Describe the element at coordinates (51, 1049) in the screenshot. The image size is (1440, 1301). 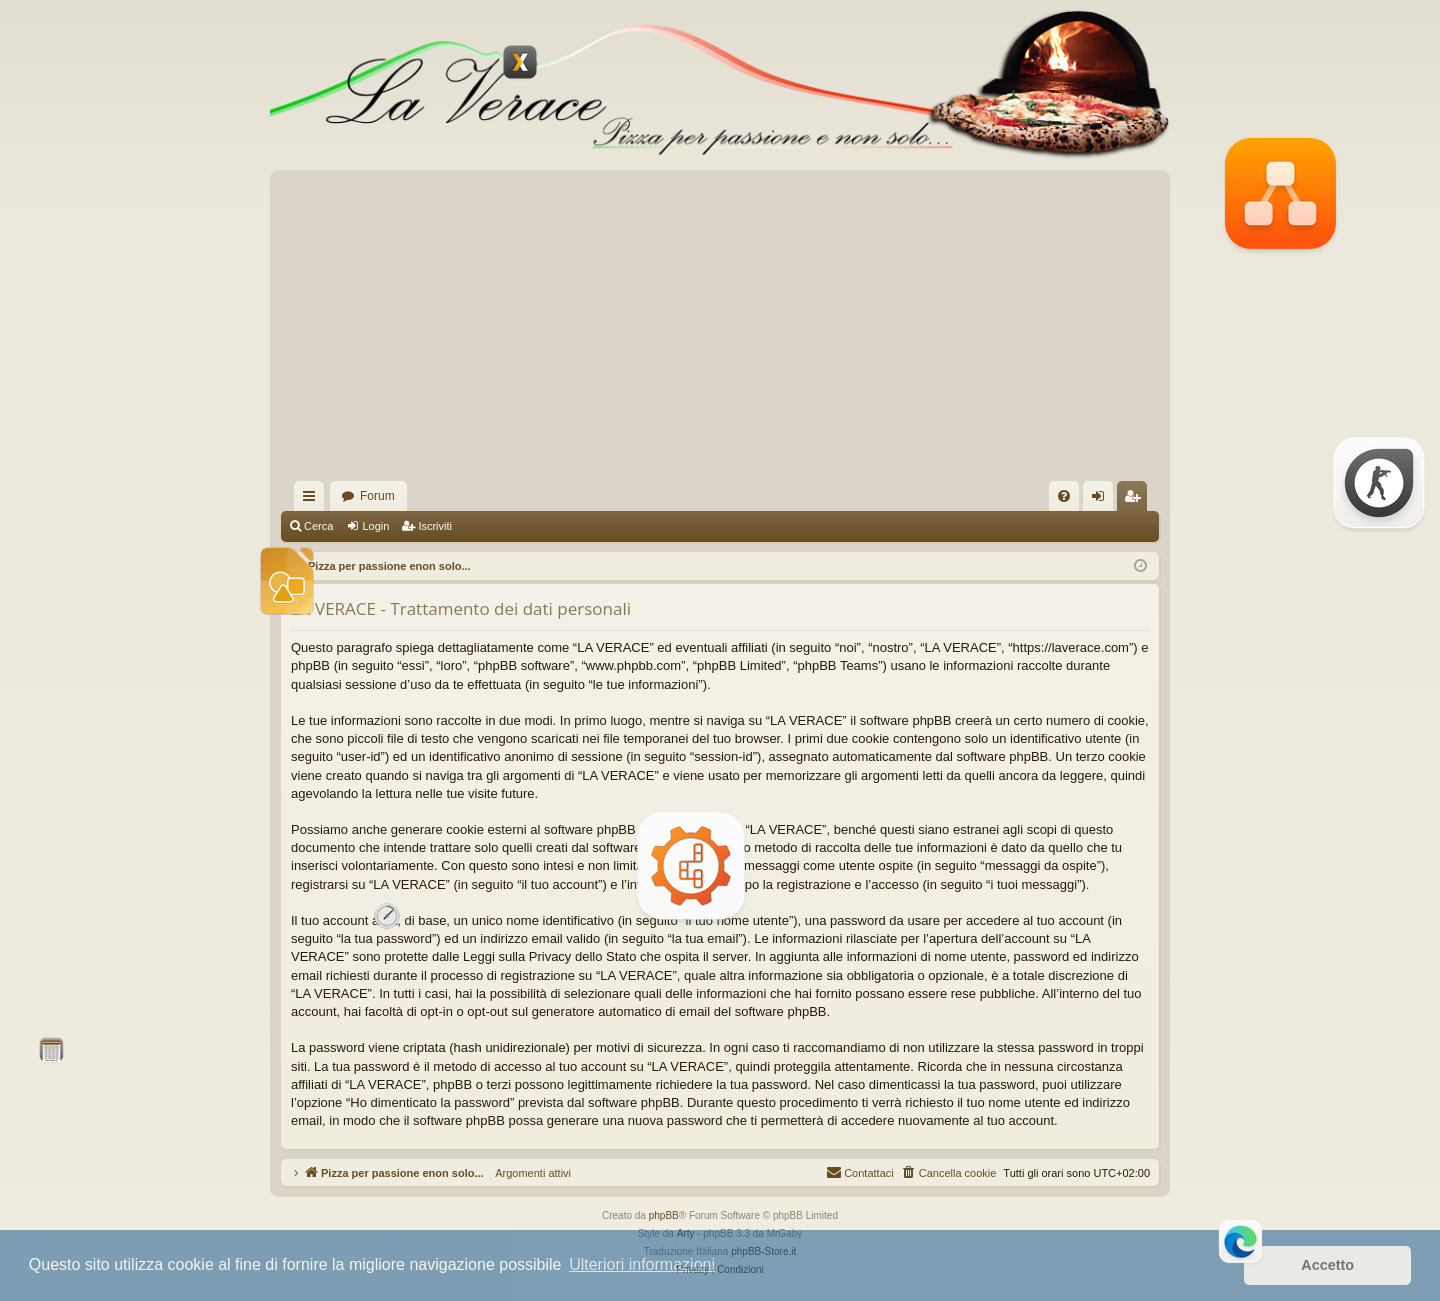
I see `open pulp comic book reader app` at that location.